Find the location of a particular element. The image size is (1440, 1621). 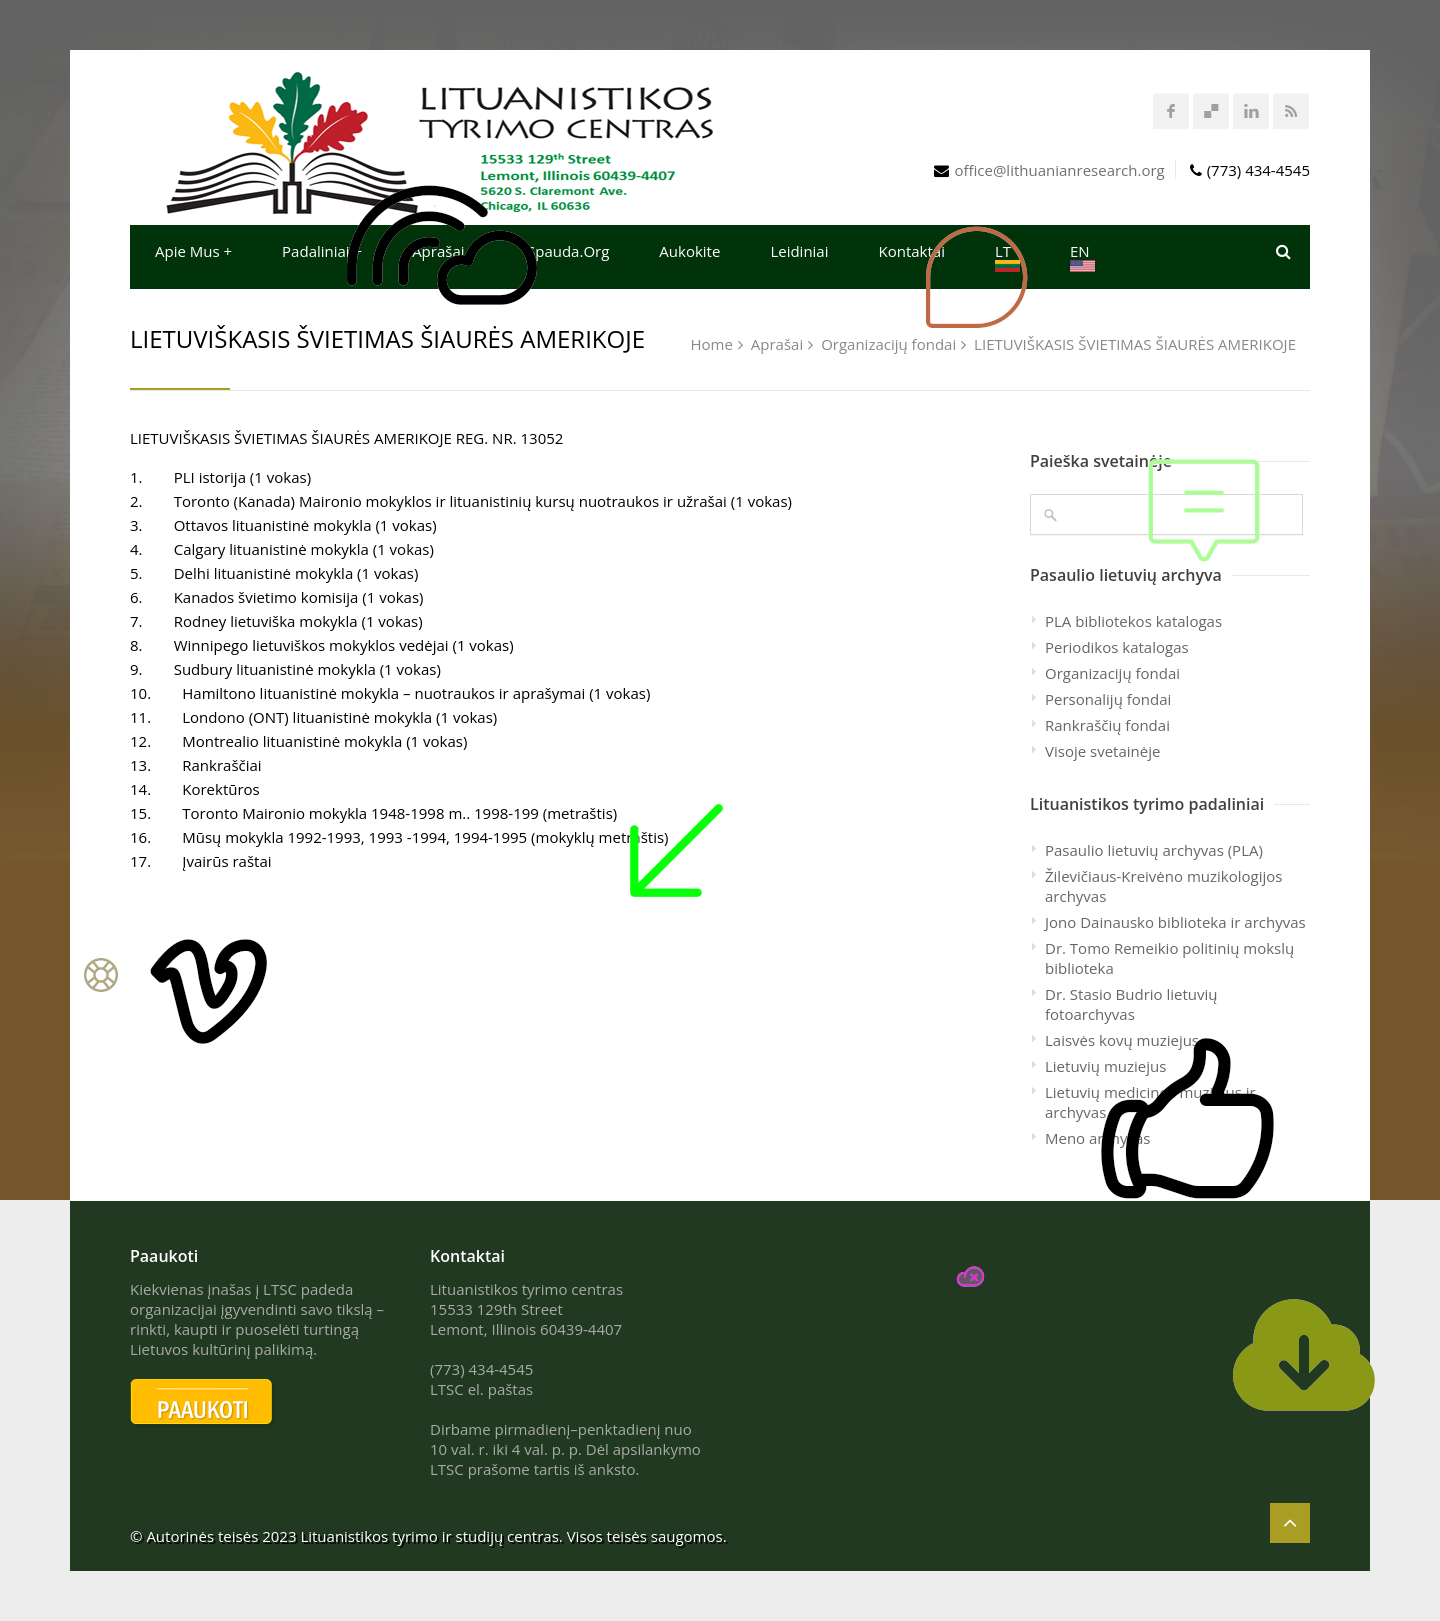

open chat or messaging is located at coordinates (974, 279).